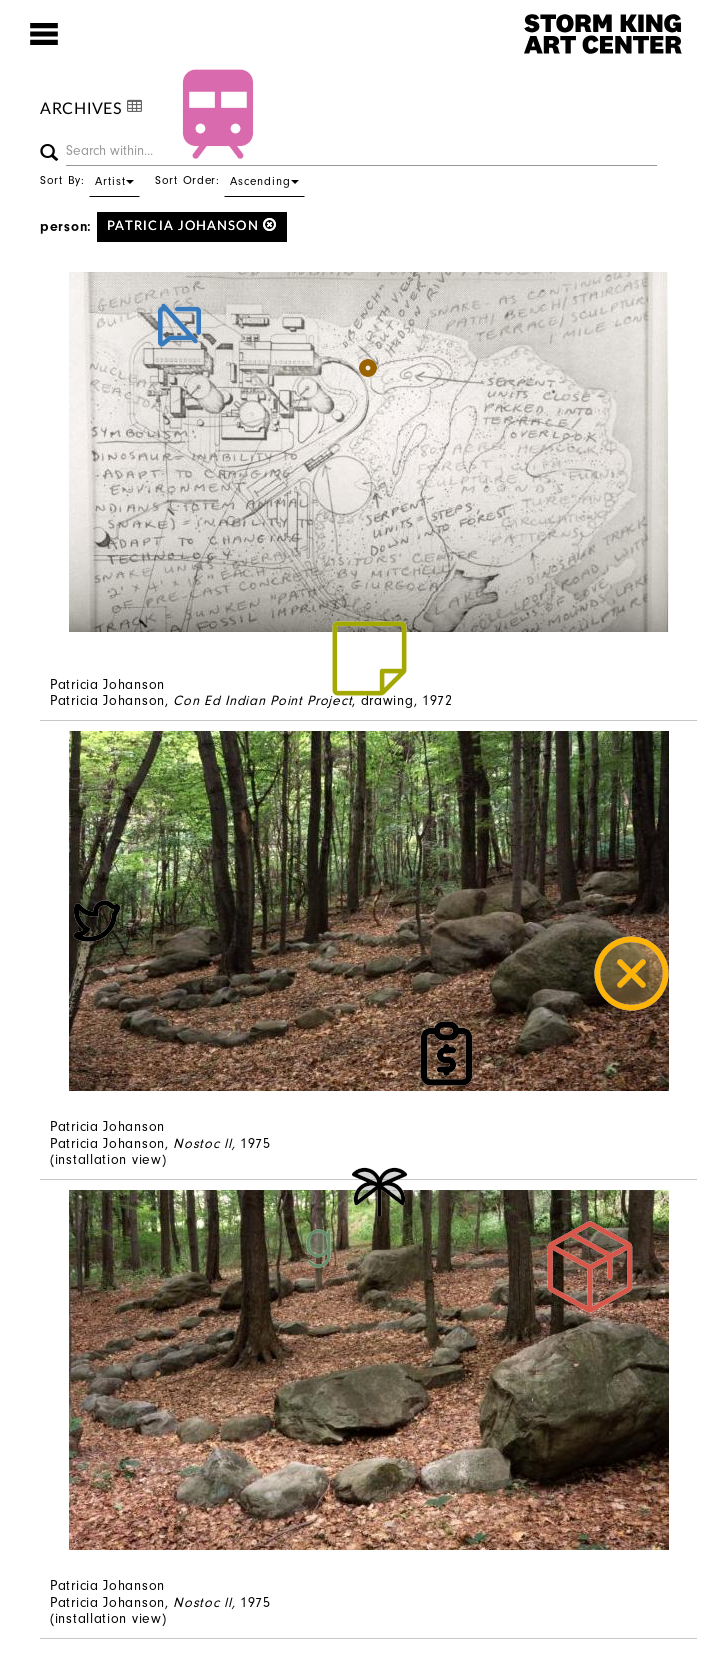 The width and height of the screenshot is (712, 1675). Describe the element at coordinates (369, 658) in the screenshot. I see `create a new note` at that location.